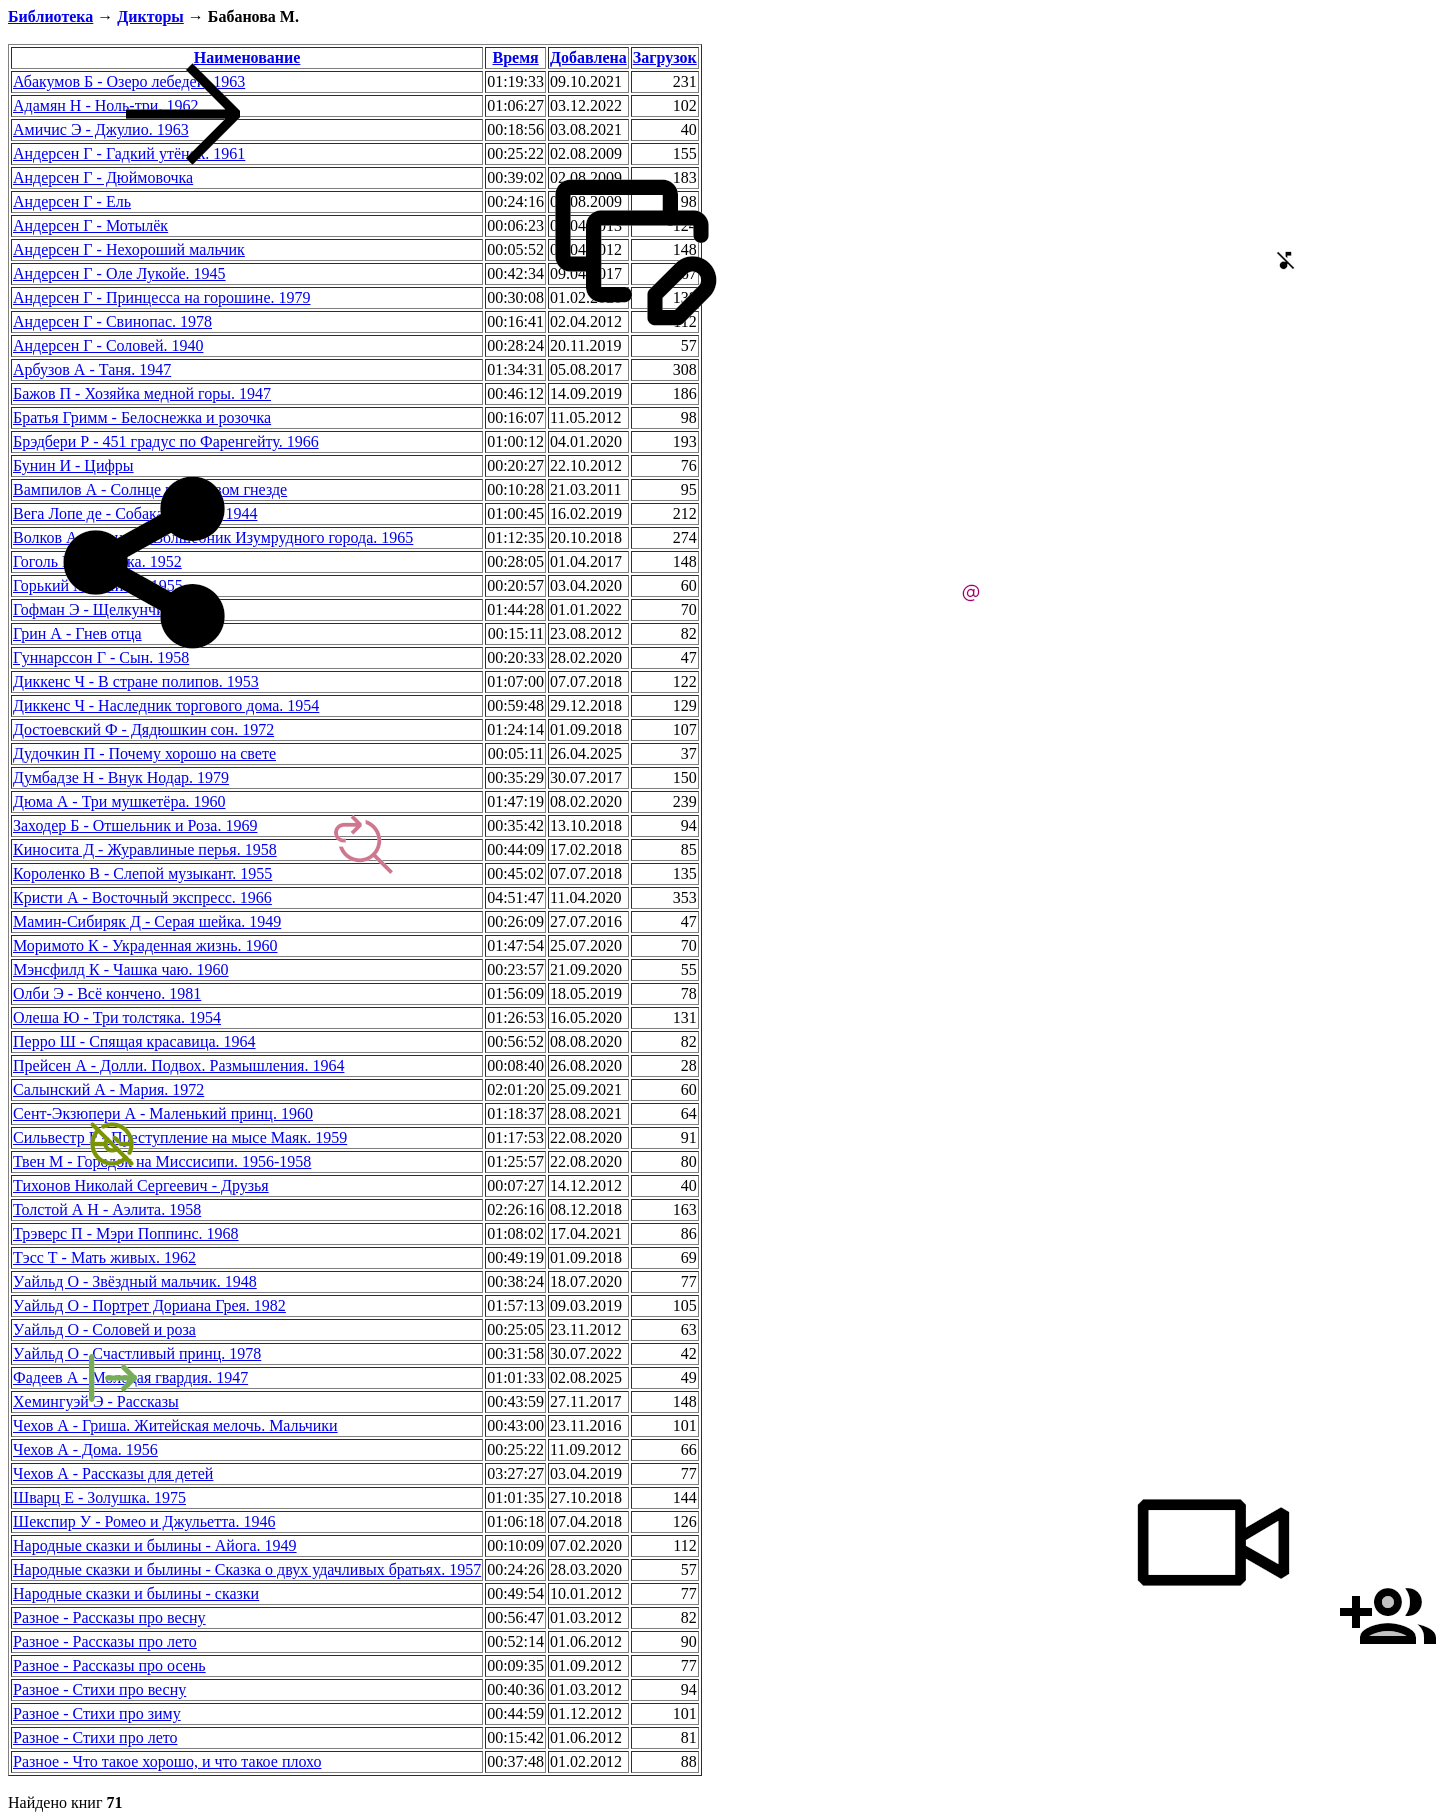 The width and height of the screenshot is (1440, 1820). I want to click on compose a new email, so click(971, 593).